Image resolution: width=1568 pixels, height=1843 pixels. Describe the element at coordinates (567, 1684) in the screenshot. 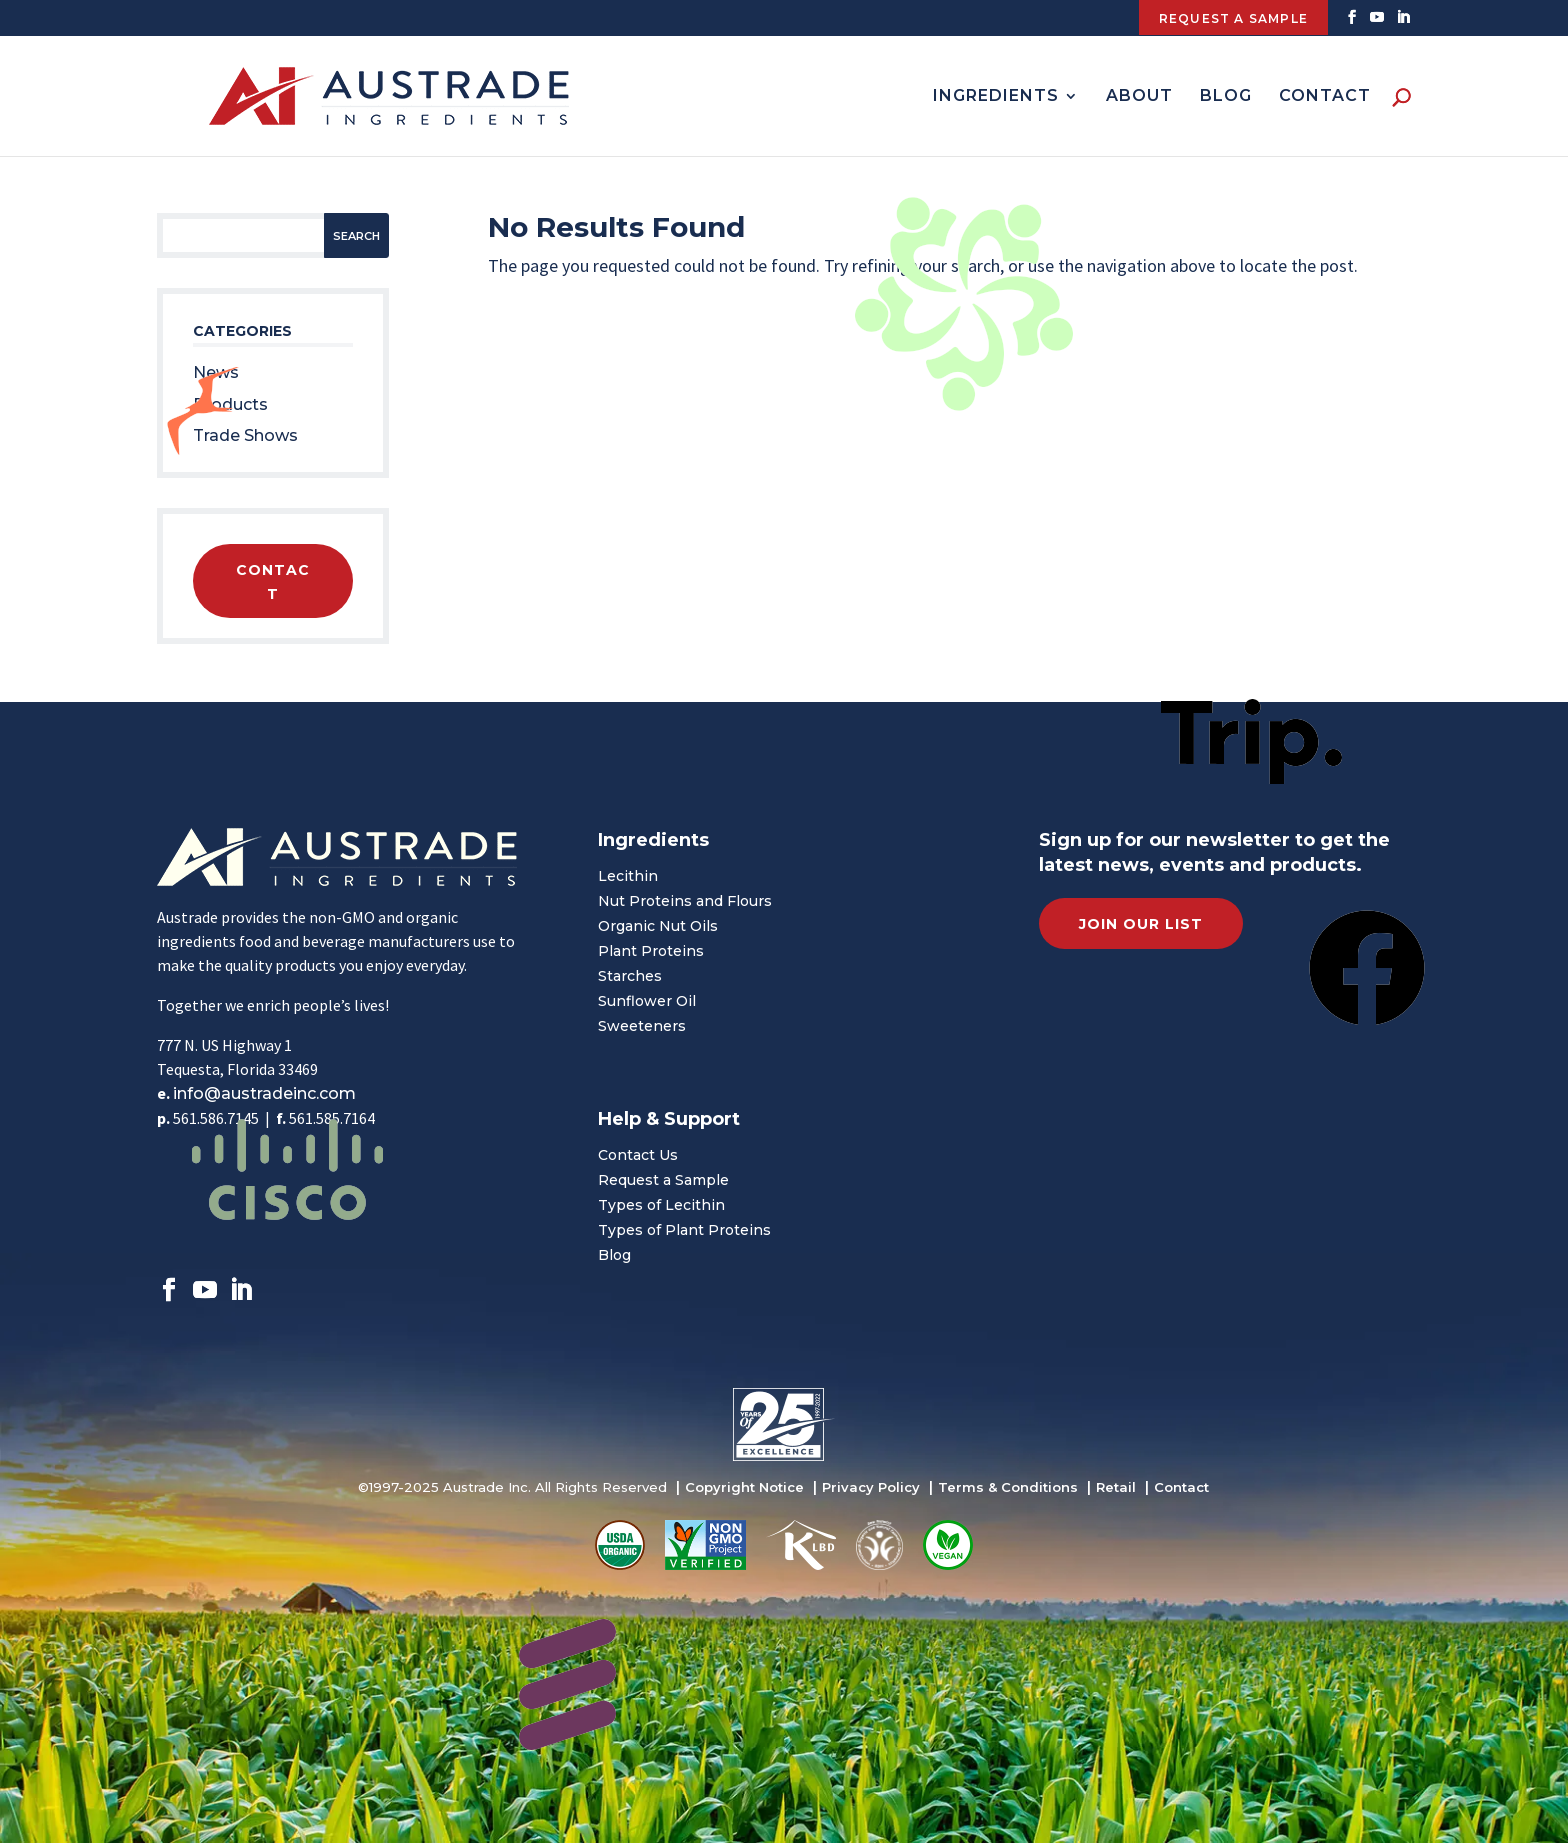

I see `ericsson brand logo` at that location.